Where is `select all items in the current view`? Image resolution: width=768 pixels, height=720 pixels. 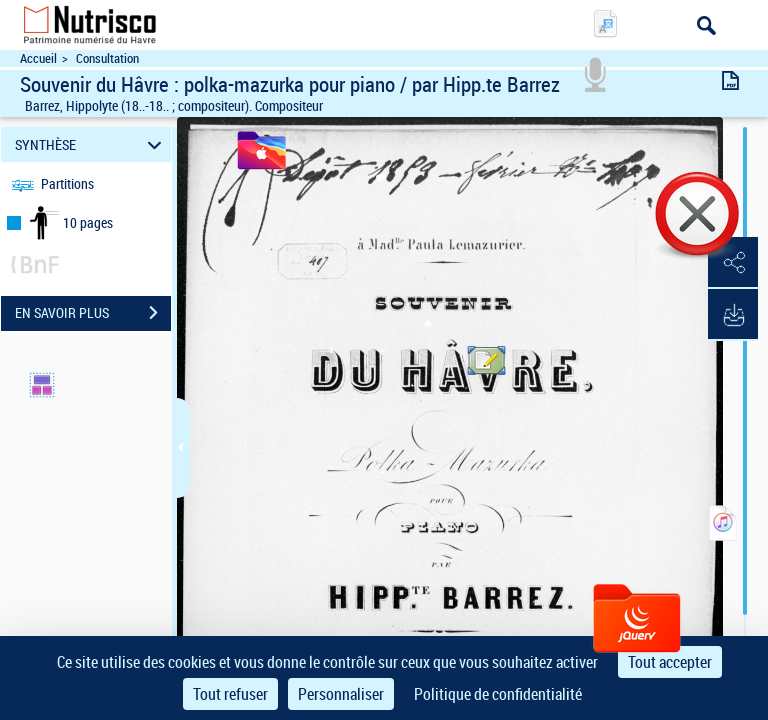 select all items in the current view is located at coordinates (42, 385).